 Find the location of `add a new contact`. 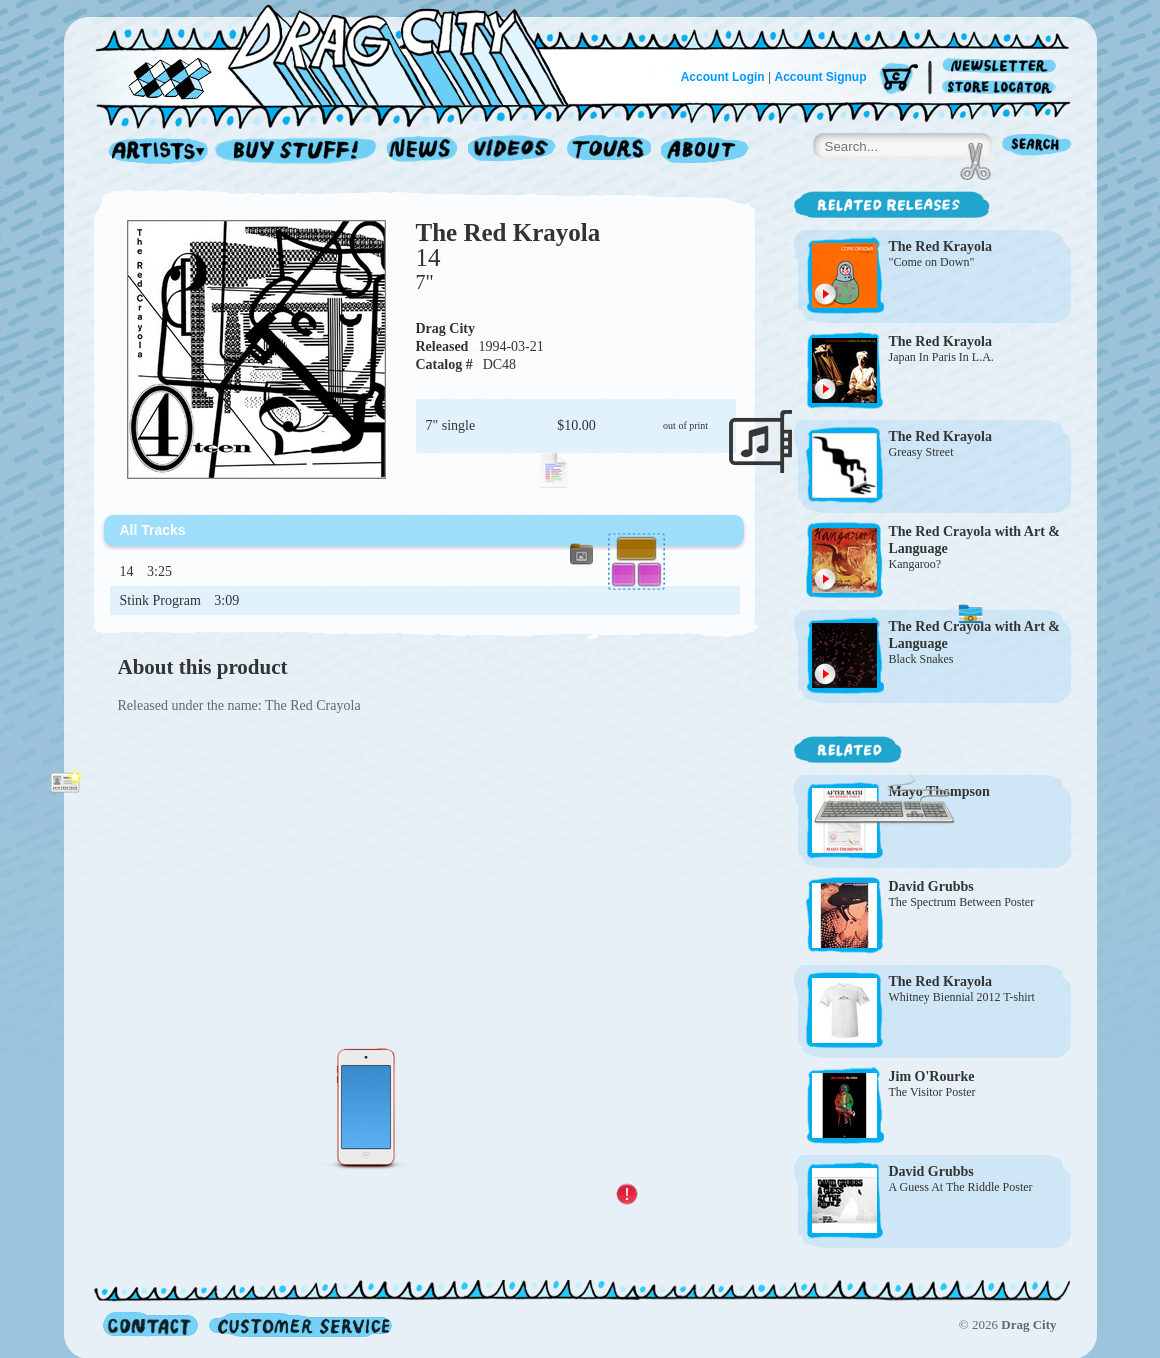

add a new contact is located at coordinates (65, 781).